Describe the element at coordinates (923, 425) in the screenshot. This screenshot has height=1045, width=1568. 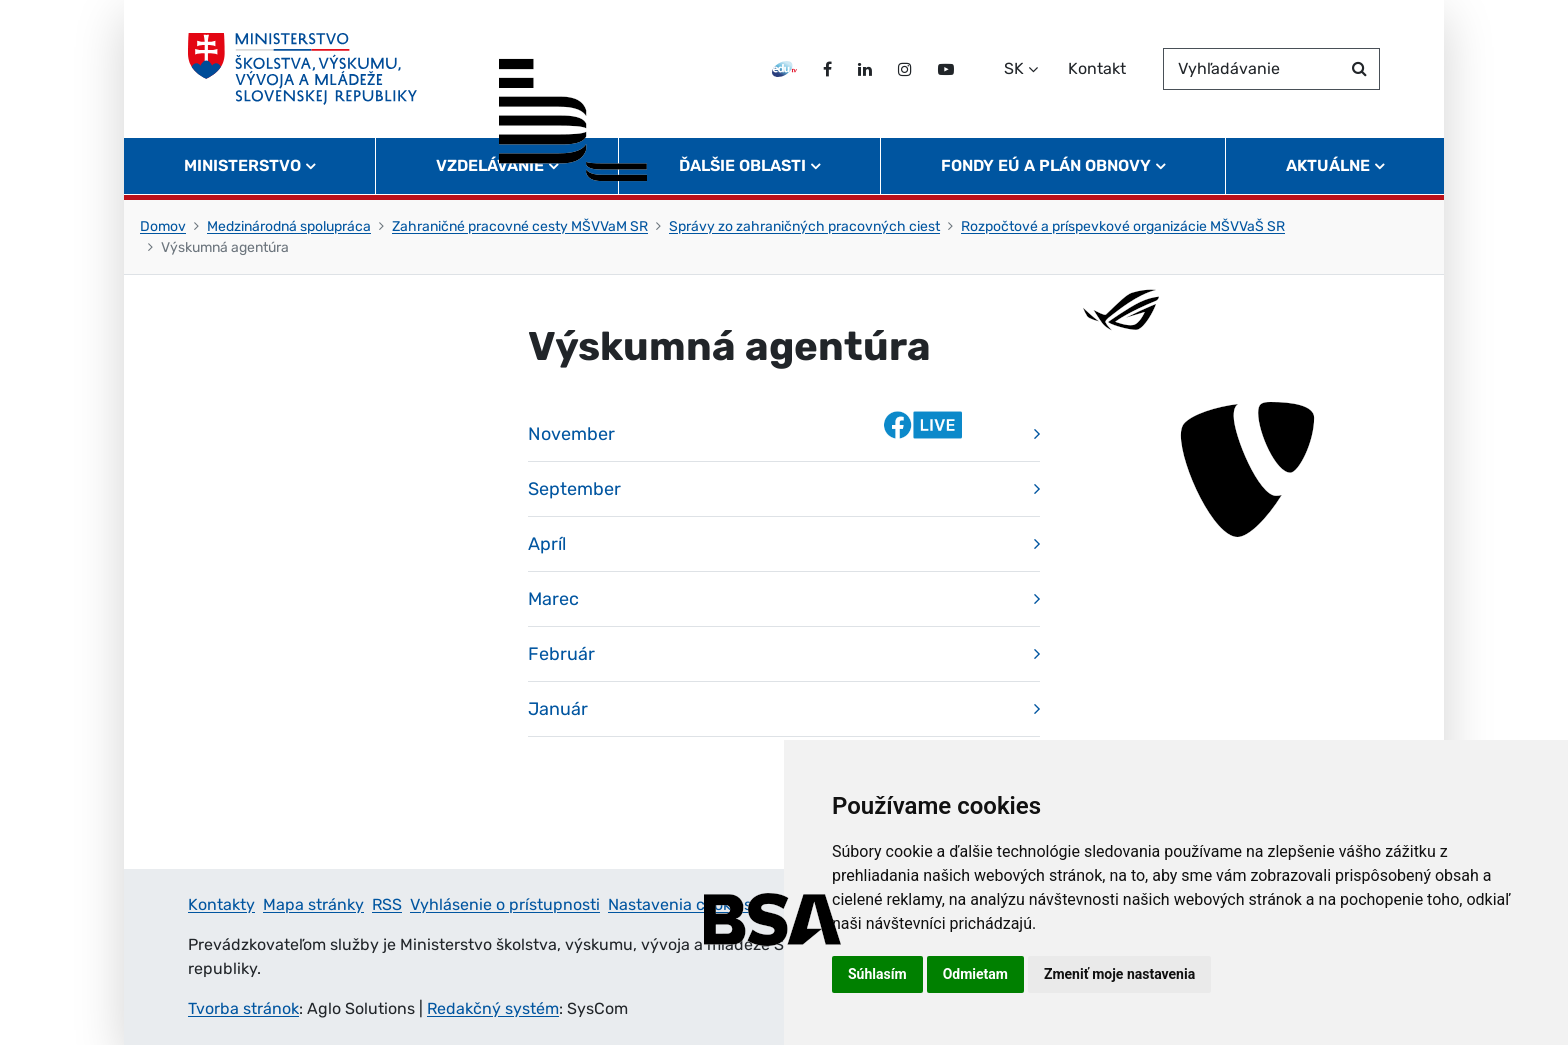
I see `start a facebook live broadcast` at that location.